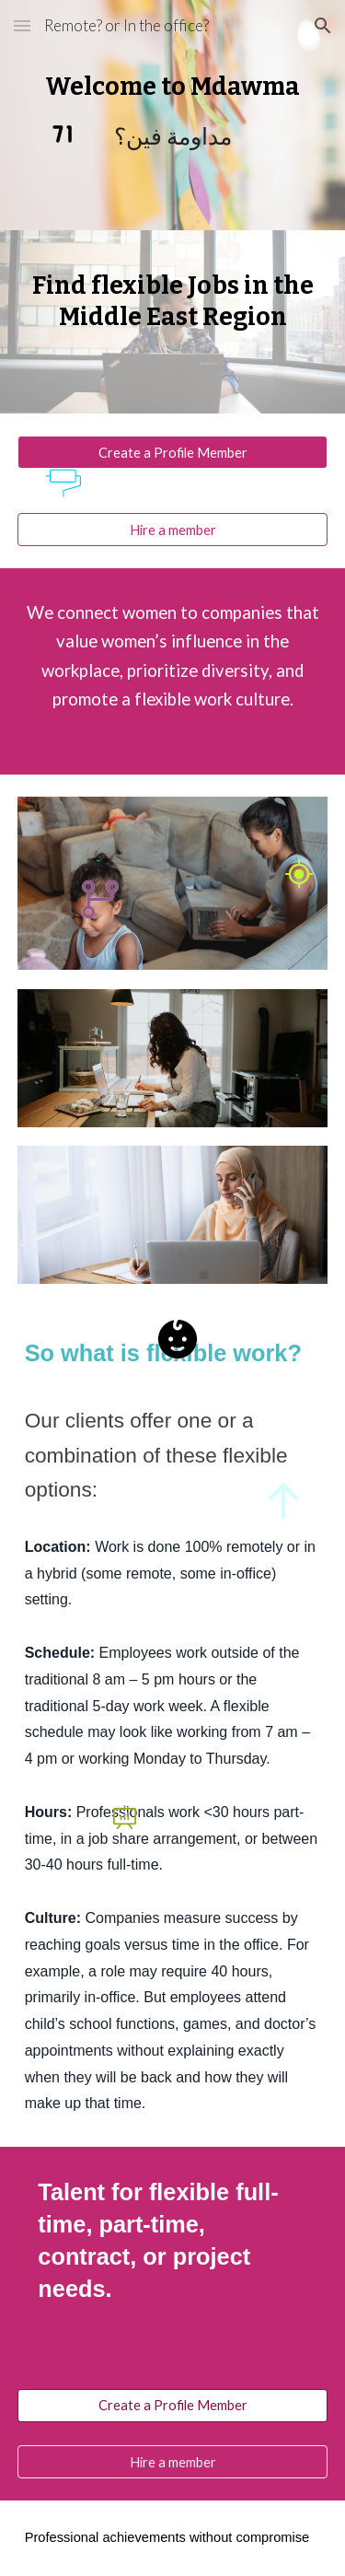 This screenshot has height=2576, width=345. Describe the element at coordinates (124, 1817) in the screenshot. I see `view presentation with charts` at that location.